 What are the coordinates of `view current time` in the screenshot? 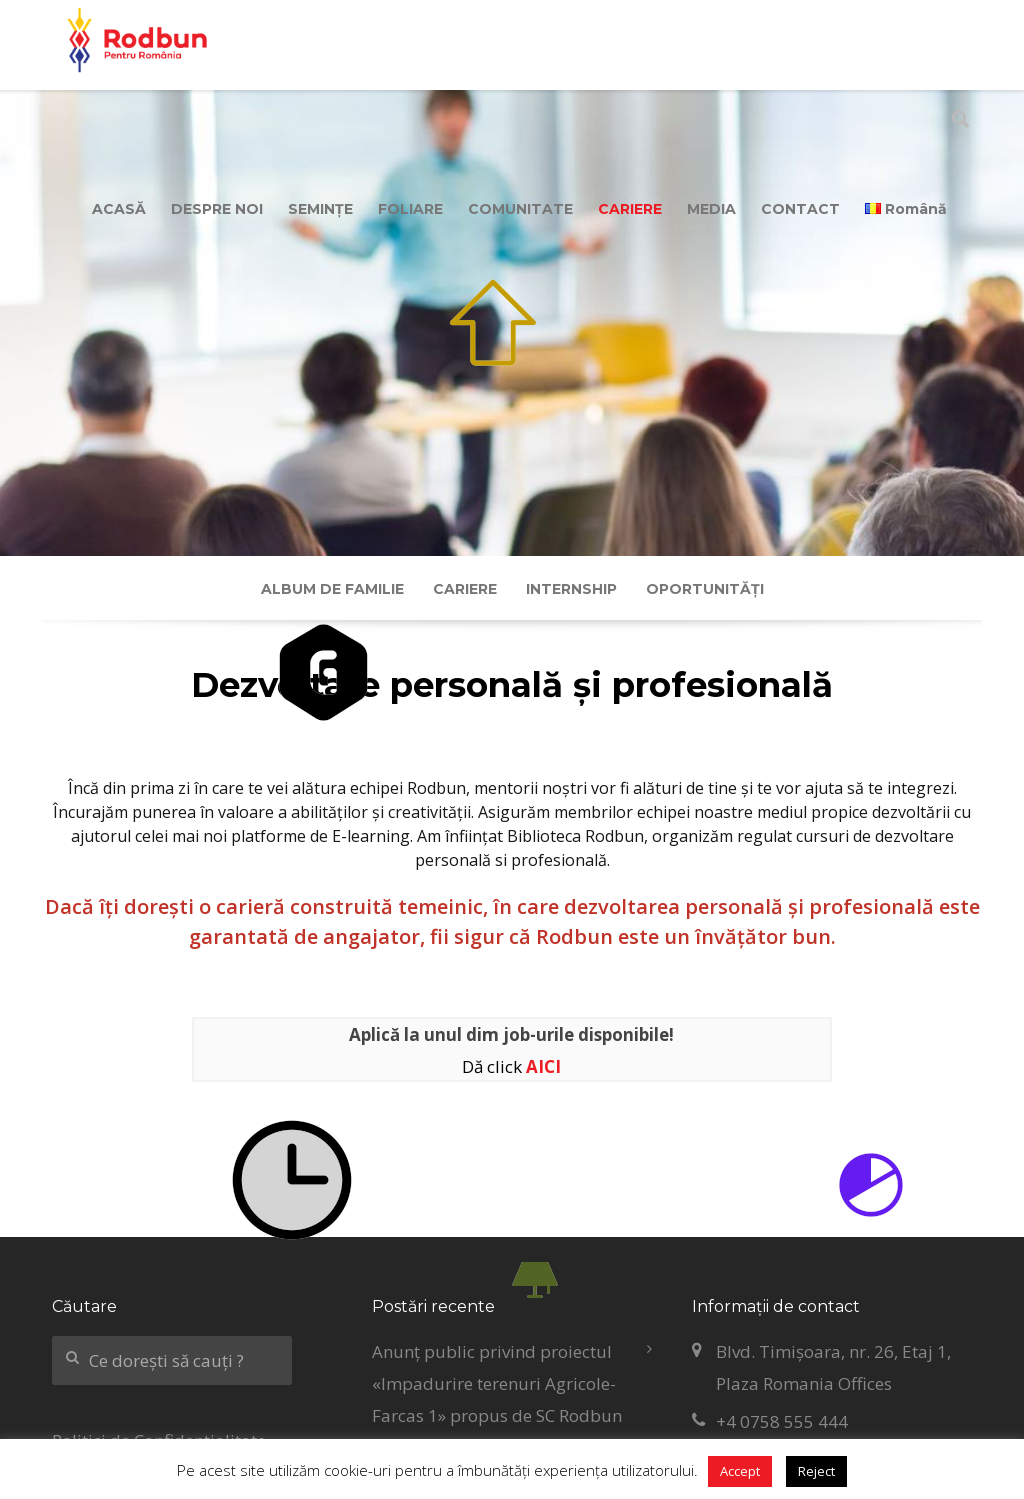 It's located at (292, 1180).